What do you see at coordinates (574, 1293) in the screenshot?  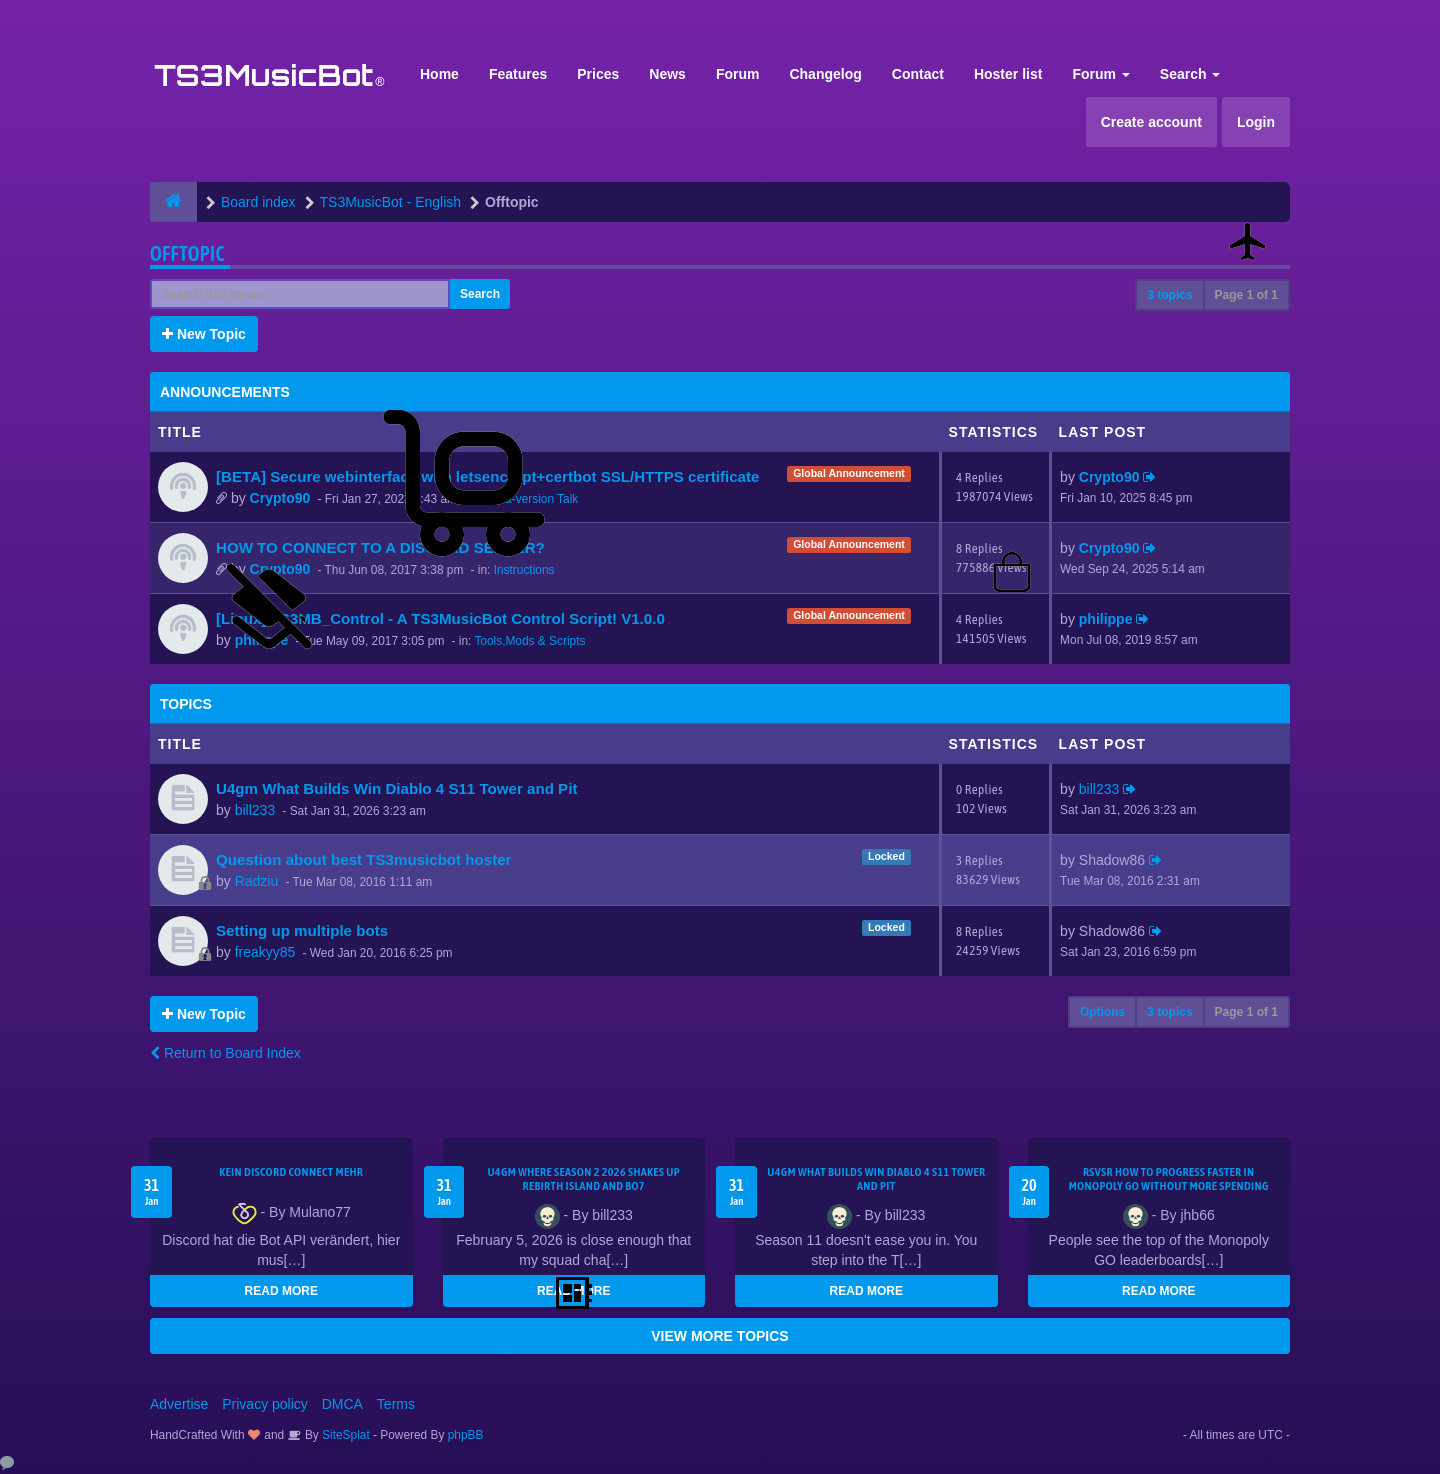 I see `access developer or hardware settings` at bounding box center [574, 1293].